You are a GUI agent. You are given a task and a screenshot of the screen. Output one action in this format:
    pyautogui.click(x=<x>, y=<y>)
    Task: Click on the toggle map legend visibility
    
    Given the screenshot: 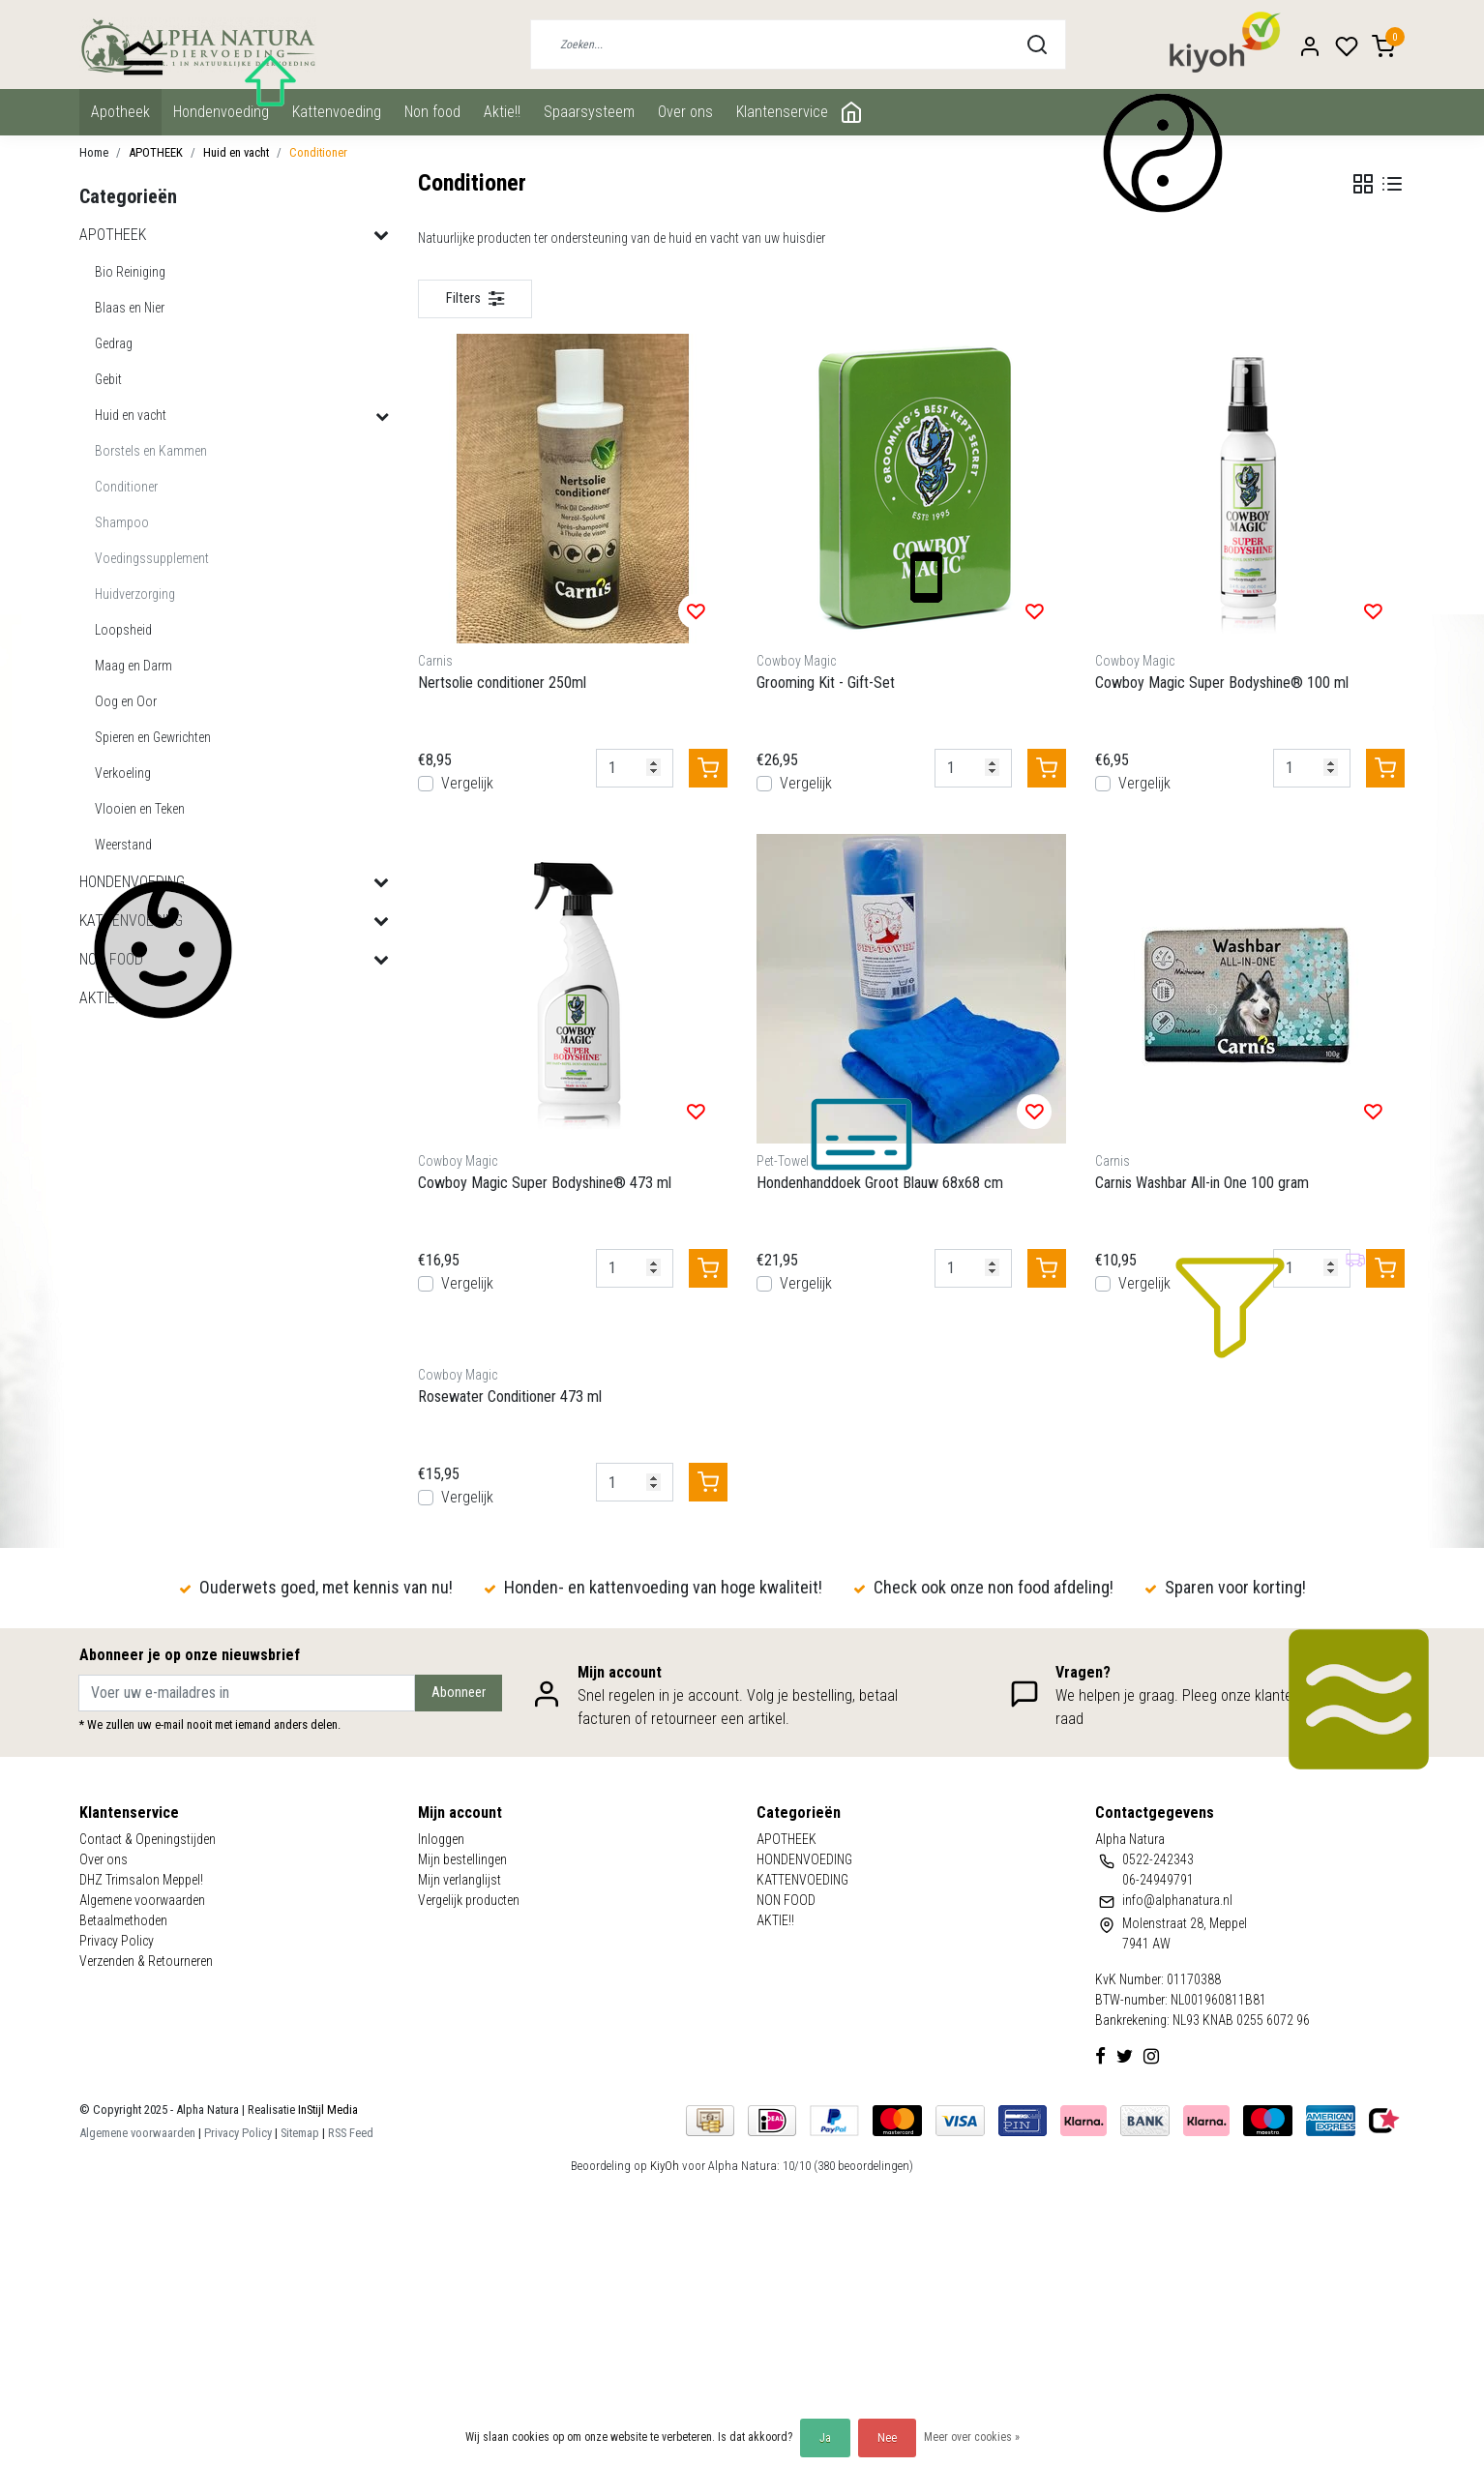 What is the action you would take?
    pyautogui.click(x=143, y=58)
    